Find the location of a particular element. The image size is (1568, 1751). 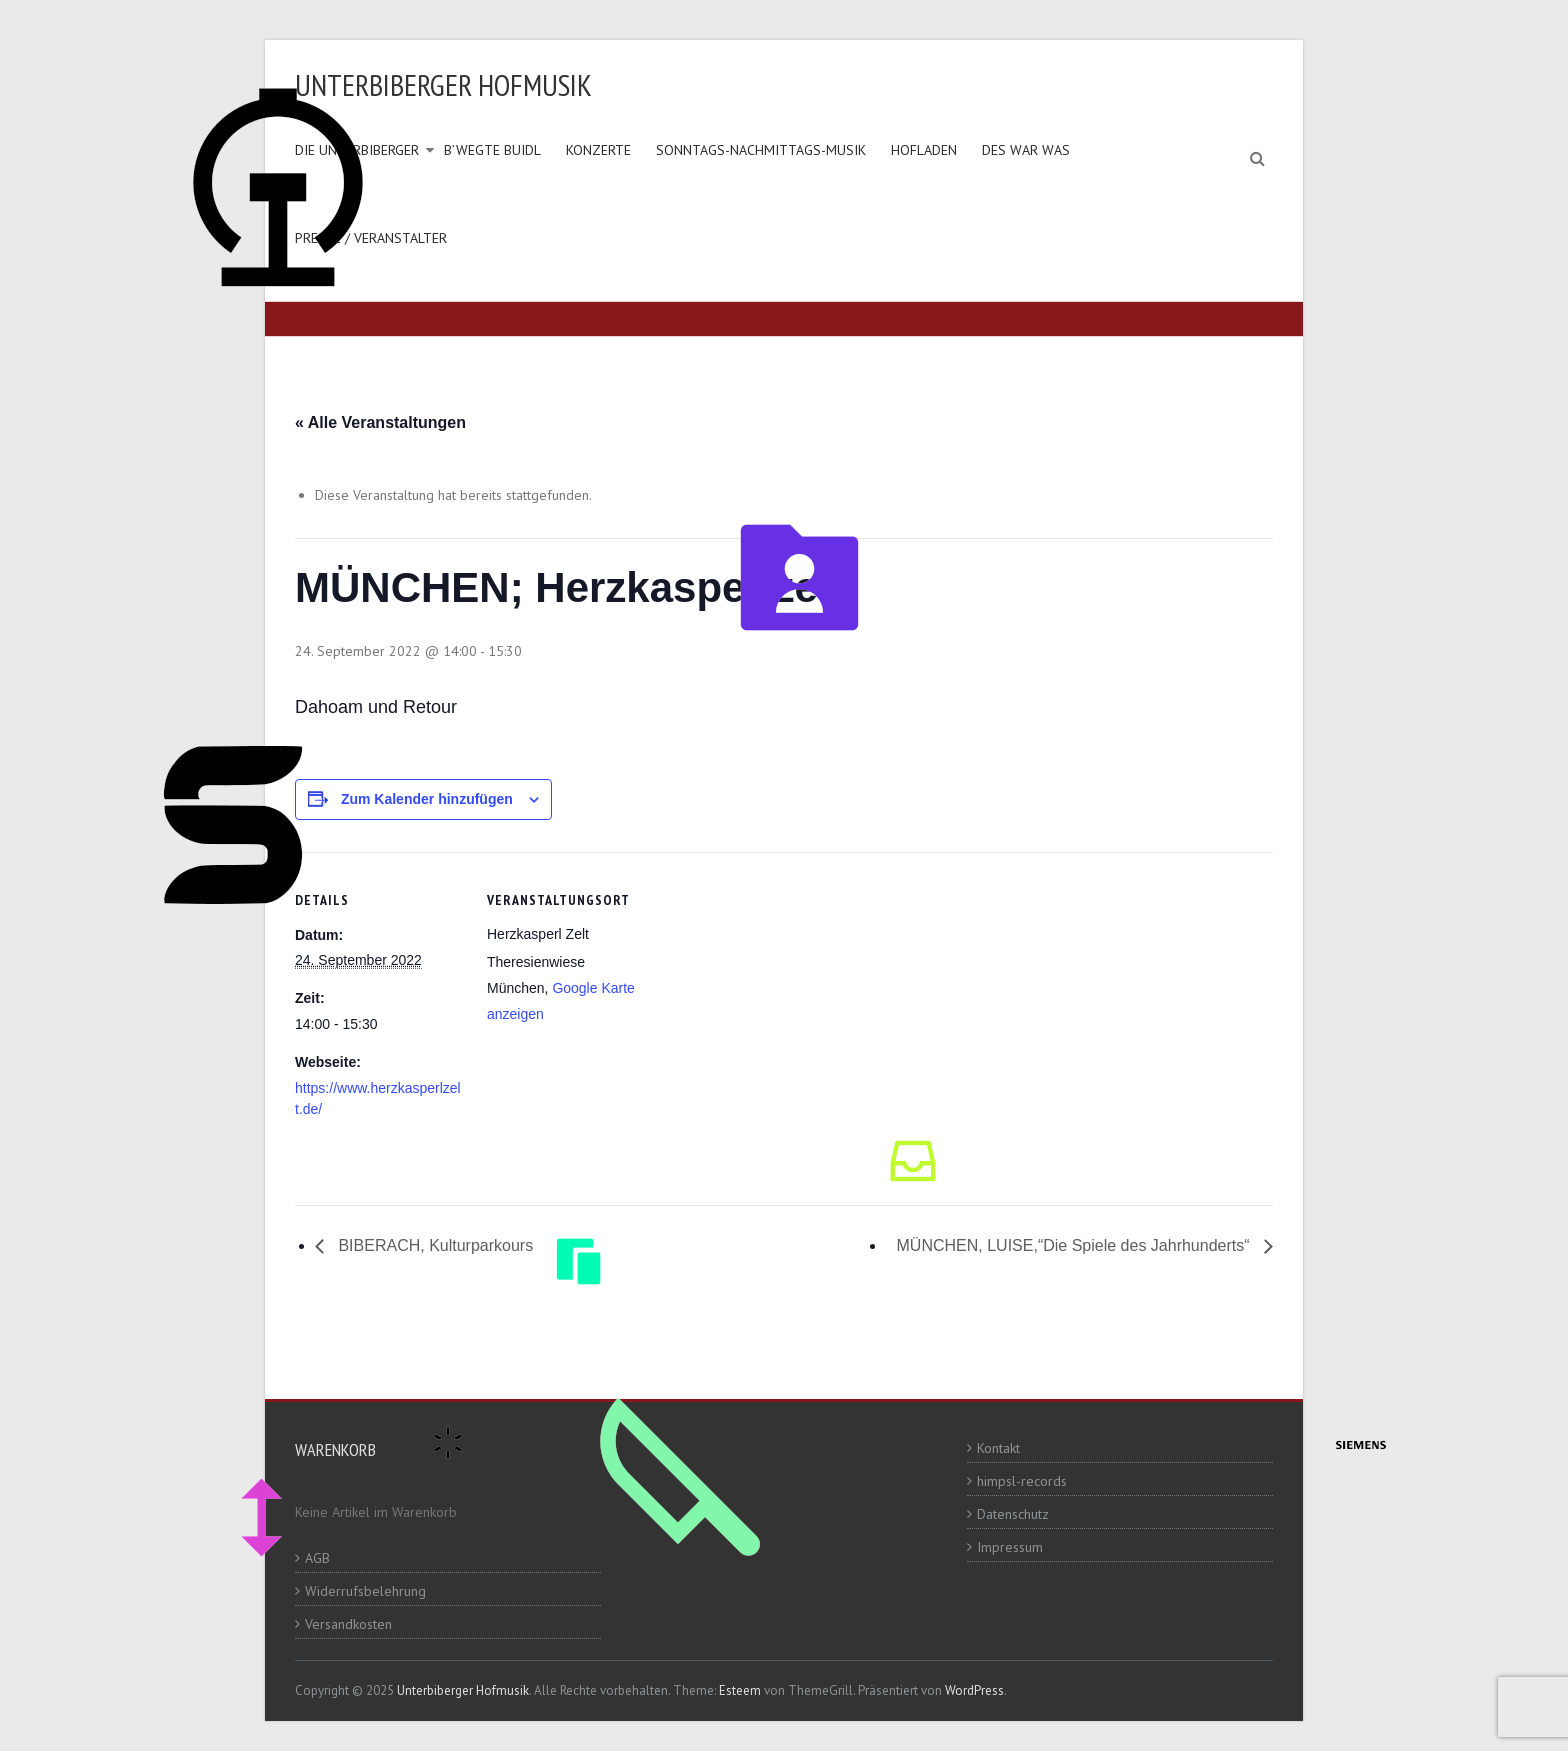

Siemens company logo is located at coordinates (1361, 1445).